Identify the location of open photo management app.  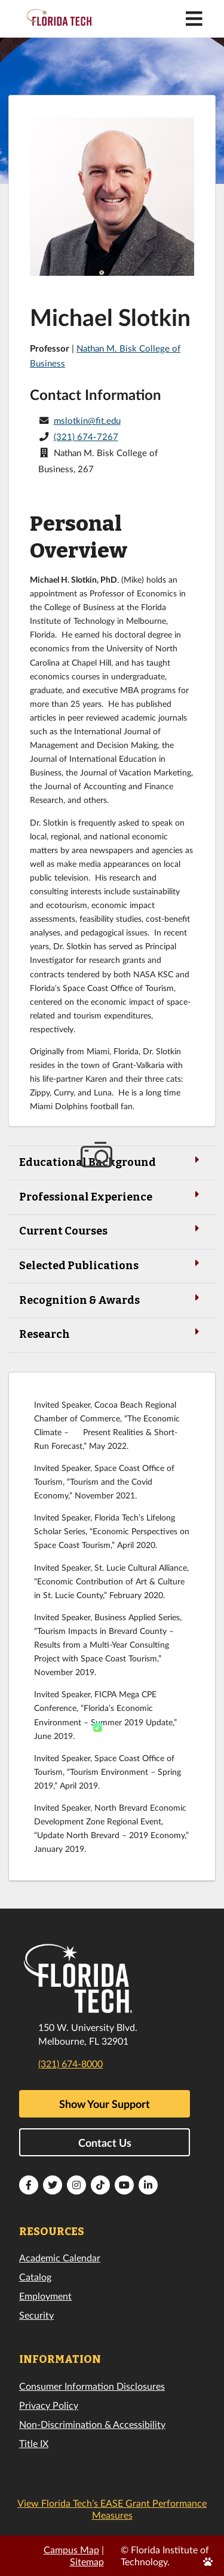
(96, 1153).